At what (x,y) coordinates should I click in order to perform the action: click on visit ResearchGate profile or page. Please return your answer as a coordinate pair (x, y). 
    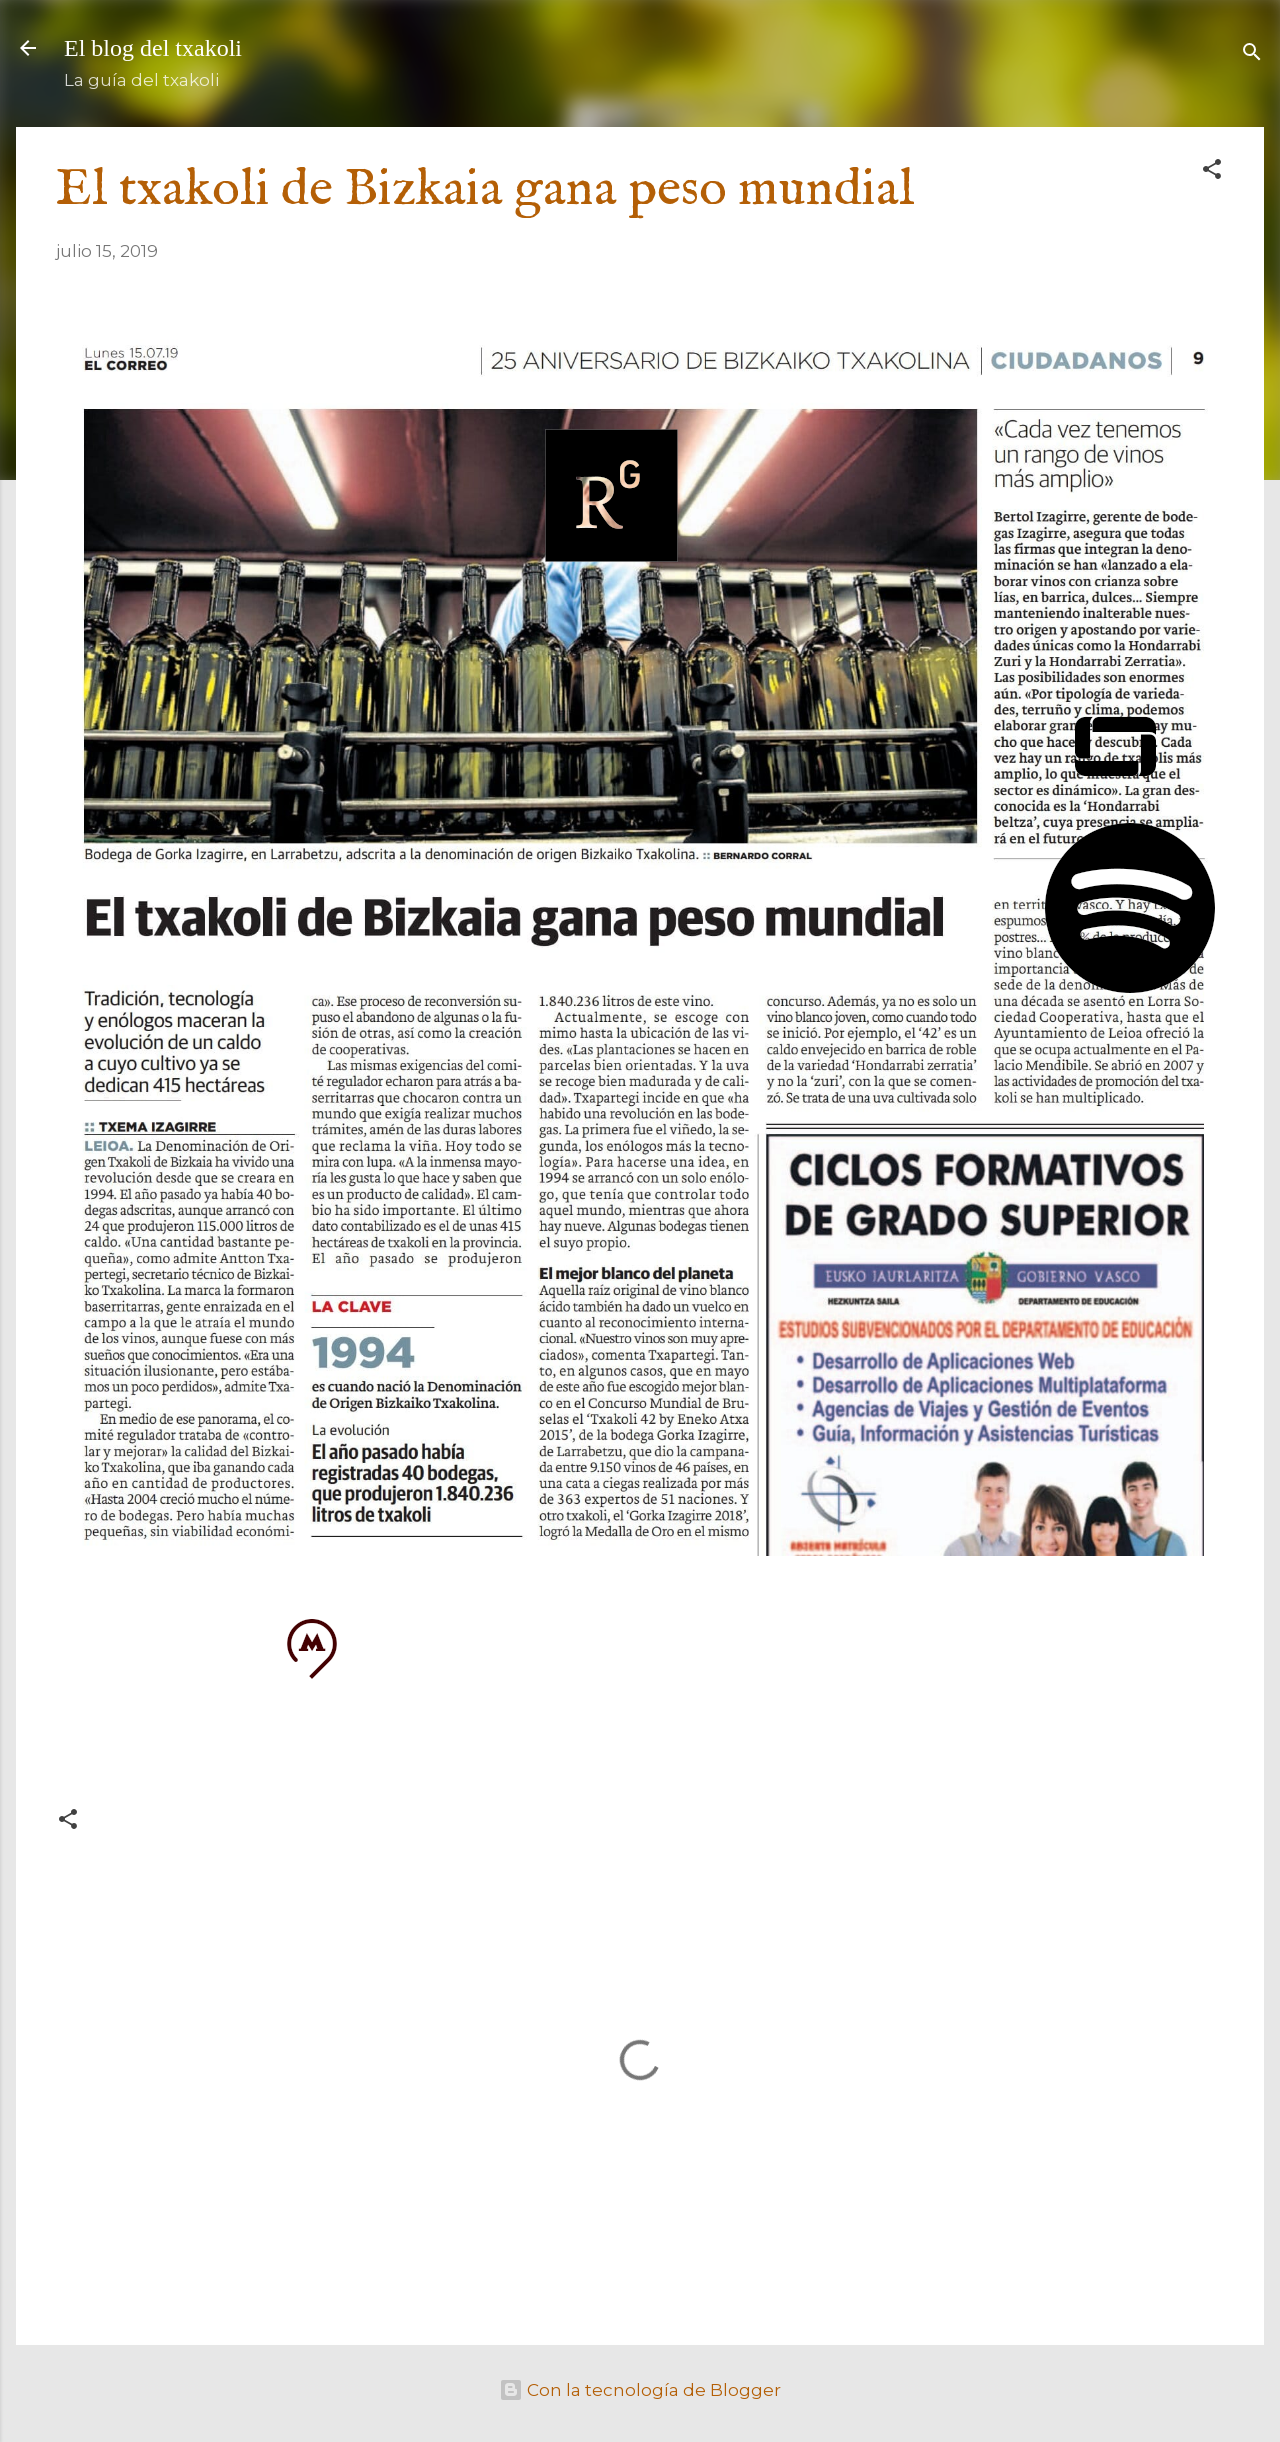
    Looking at the image, I should click on (611, 495).